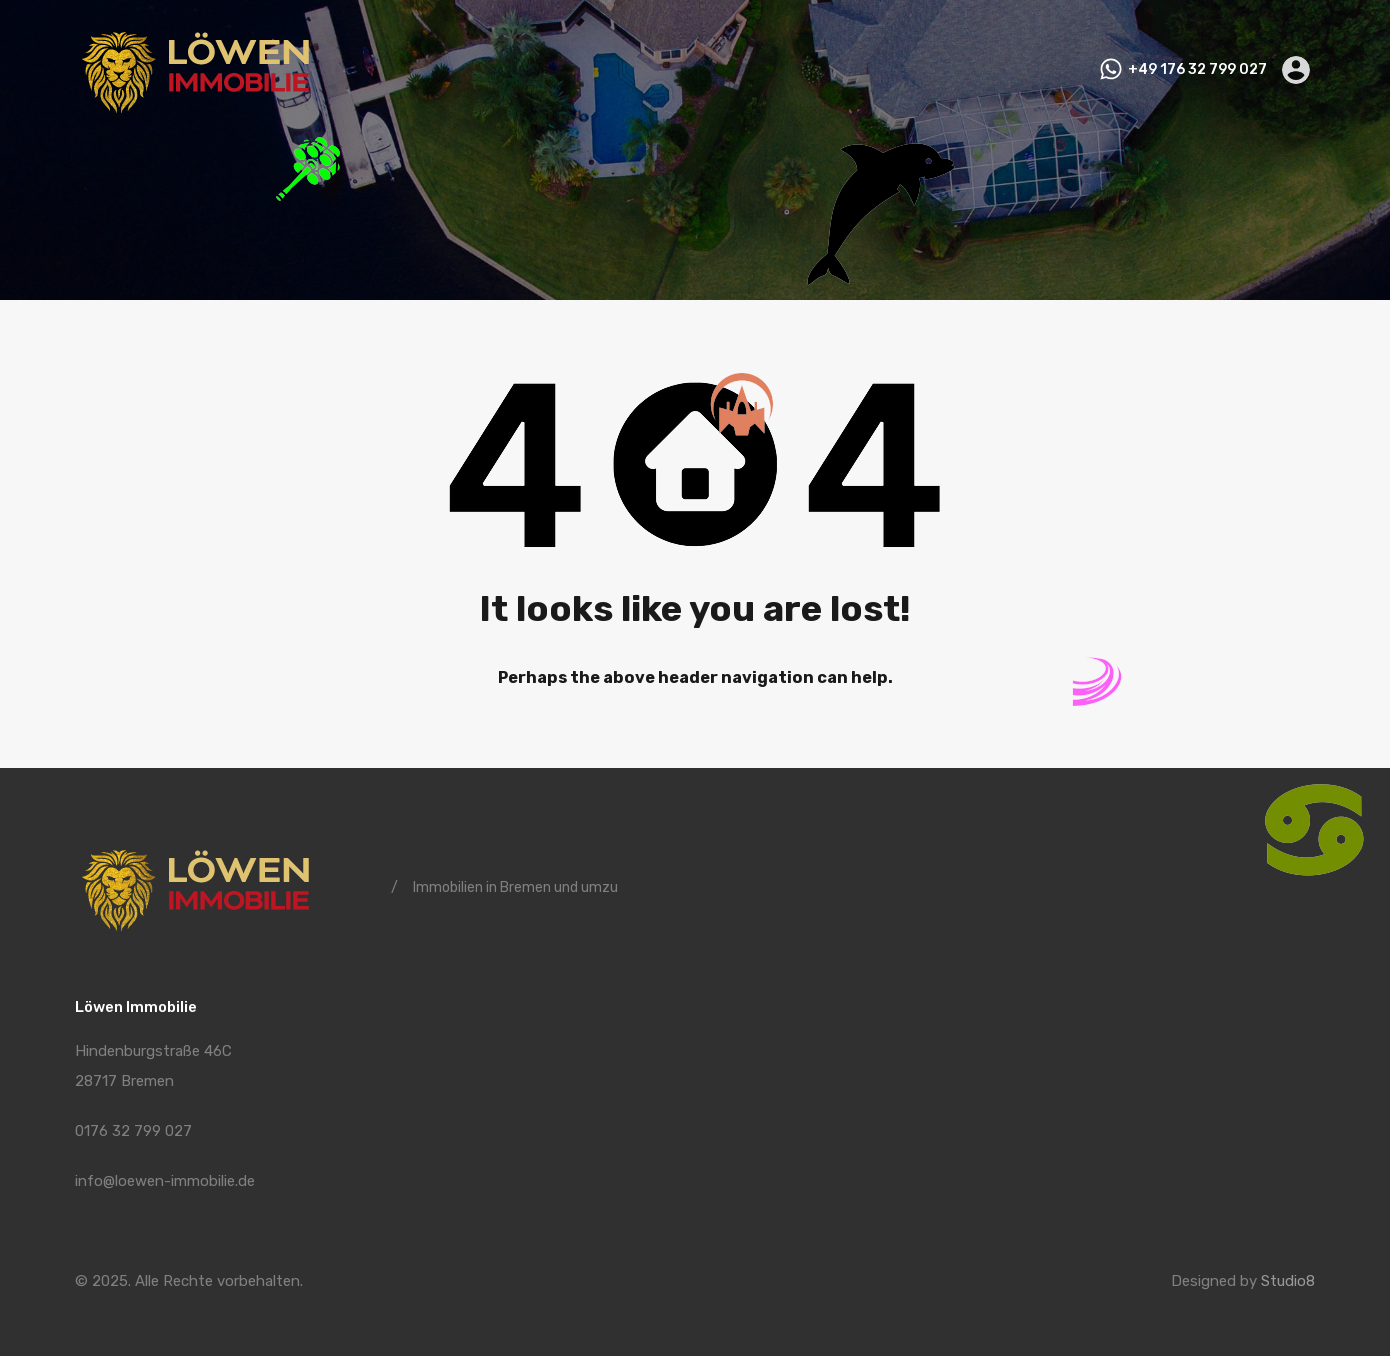 The image size is (1390, 1356). Describe the element at coordinates (1097, 682) in the screenshot. I see `indicates a wind or air-based attack ability` at that location.